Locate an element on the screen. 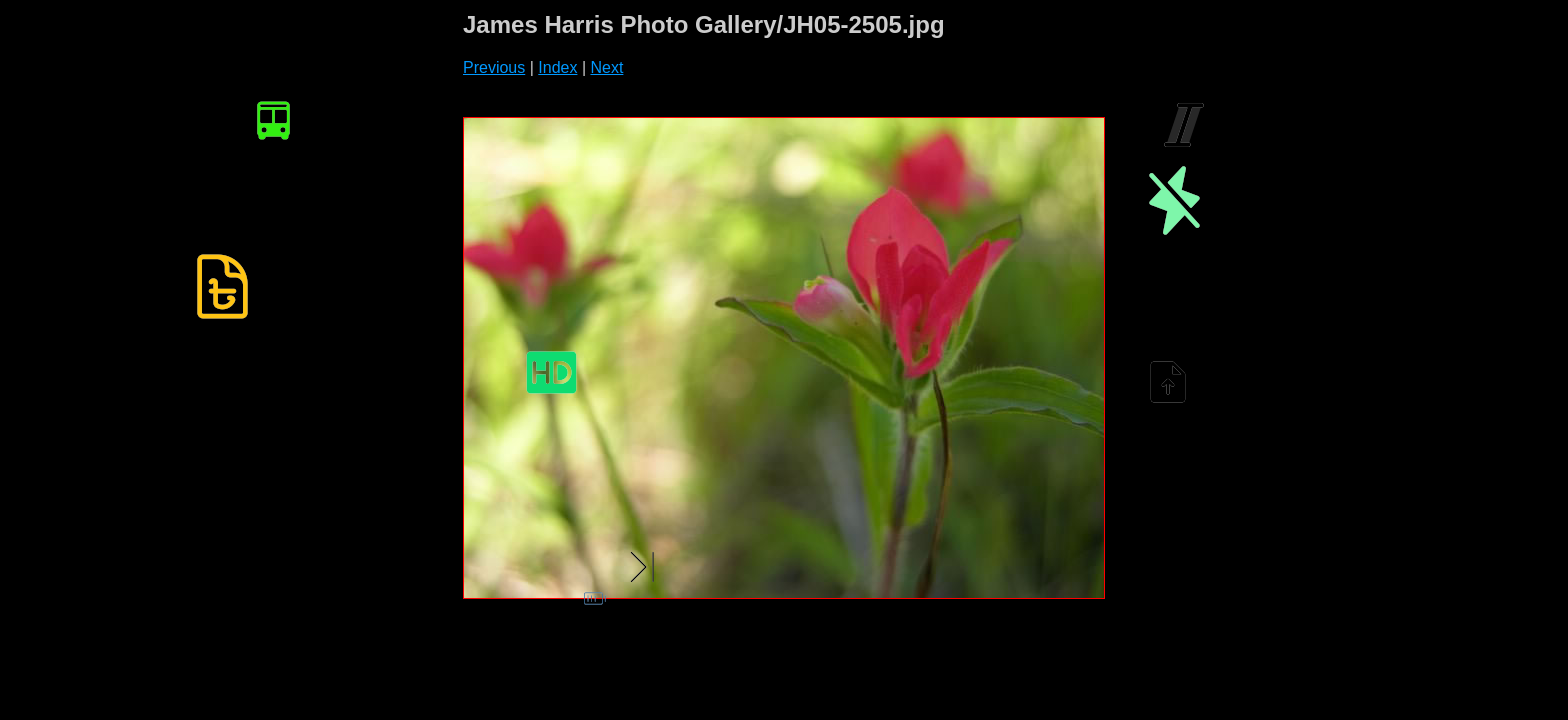  apply italic formatting to selected text is located at coordinates (1184, 125).